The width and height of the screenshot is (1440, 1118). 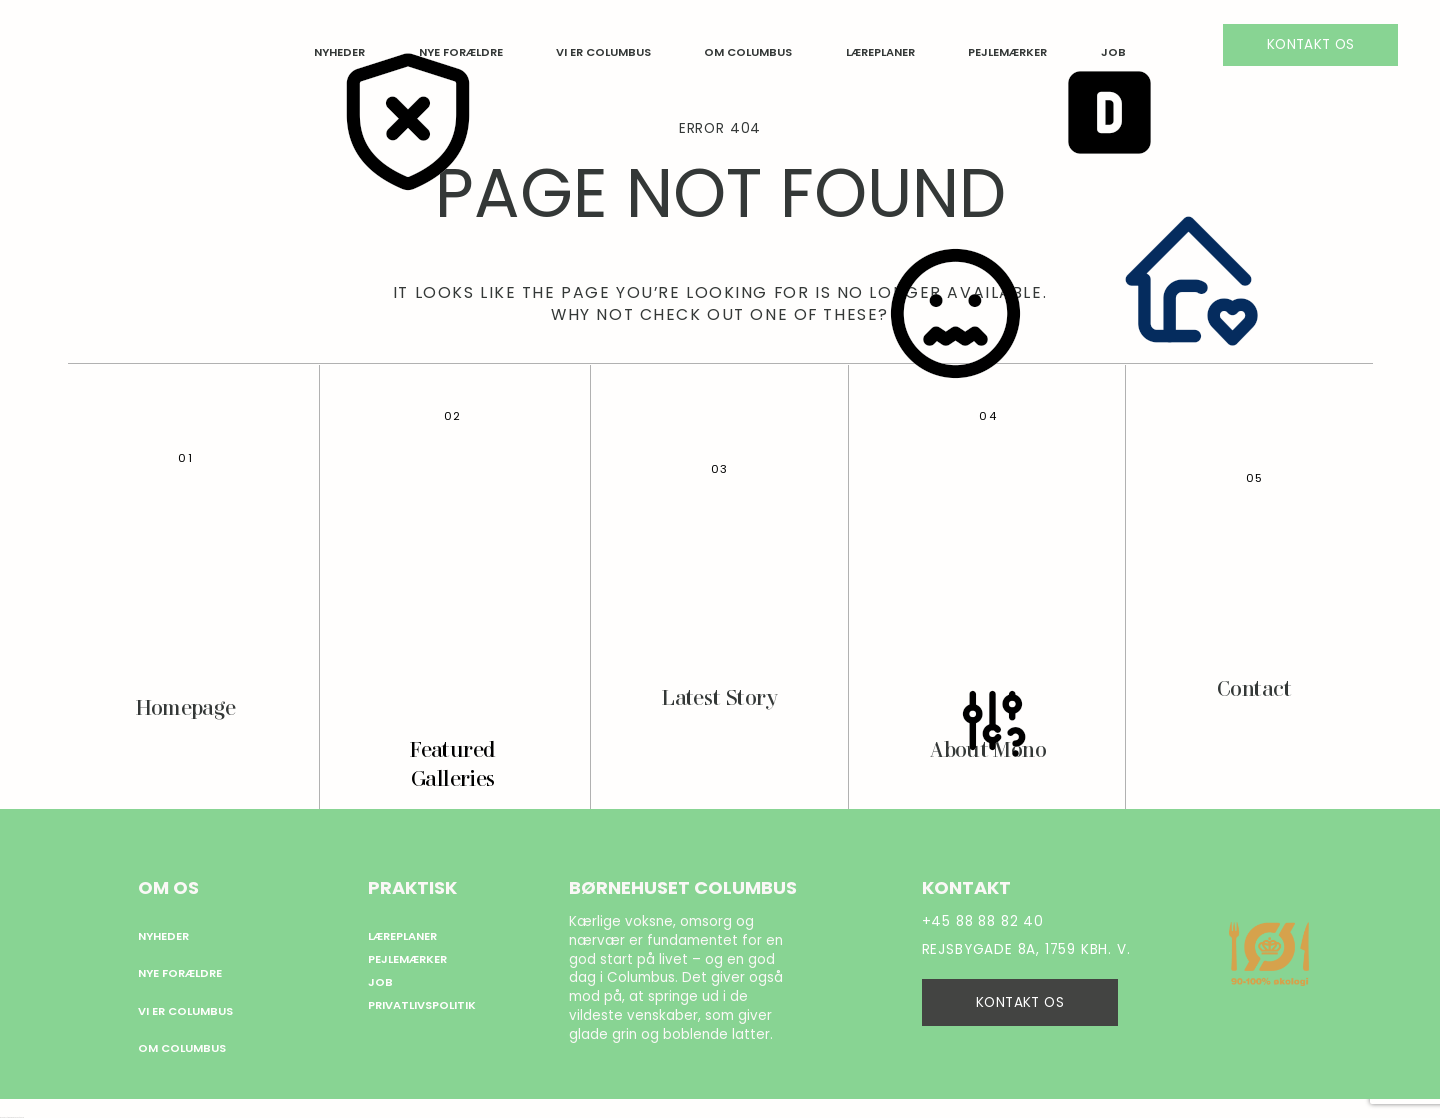 What do you see at coordinates (408, 123) in the screenshot?
I see `security check failed` at bounding box center [408, 123].